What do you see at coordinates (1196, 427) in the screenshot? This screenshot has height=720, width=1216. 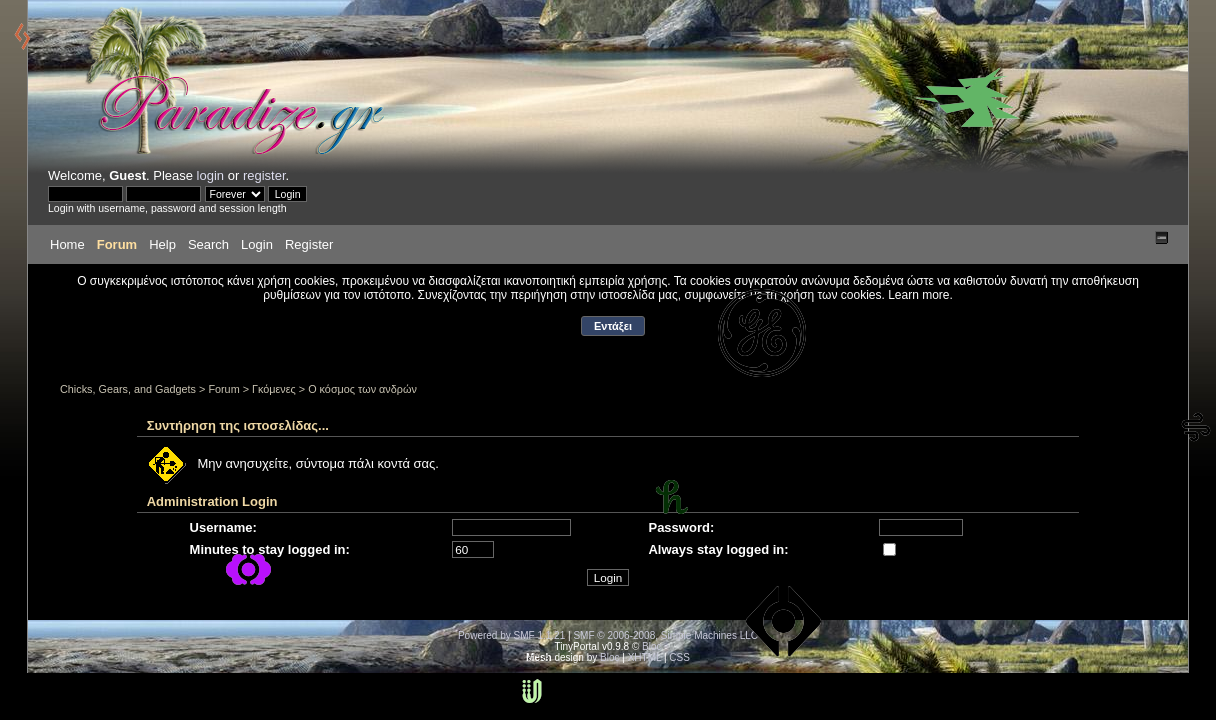 I see `indicates windy weather conditions` at bounding box center [1196, 427].